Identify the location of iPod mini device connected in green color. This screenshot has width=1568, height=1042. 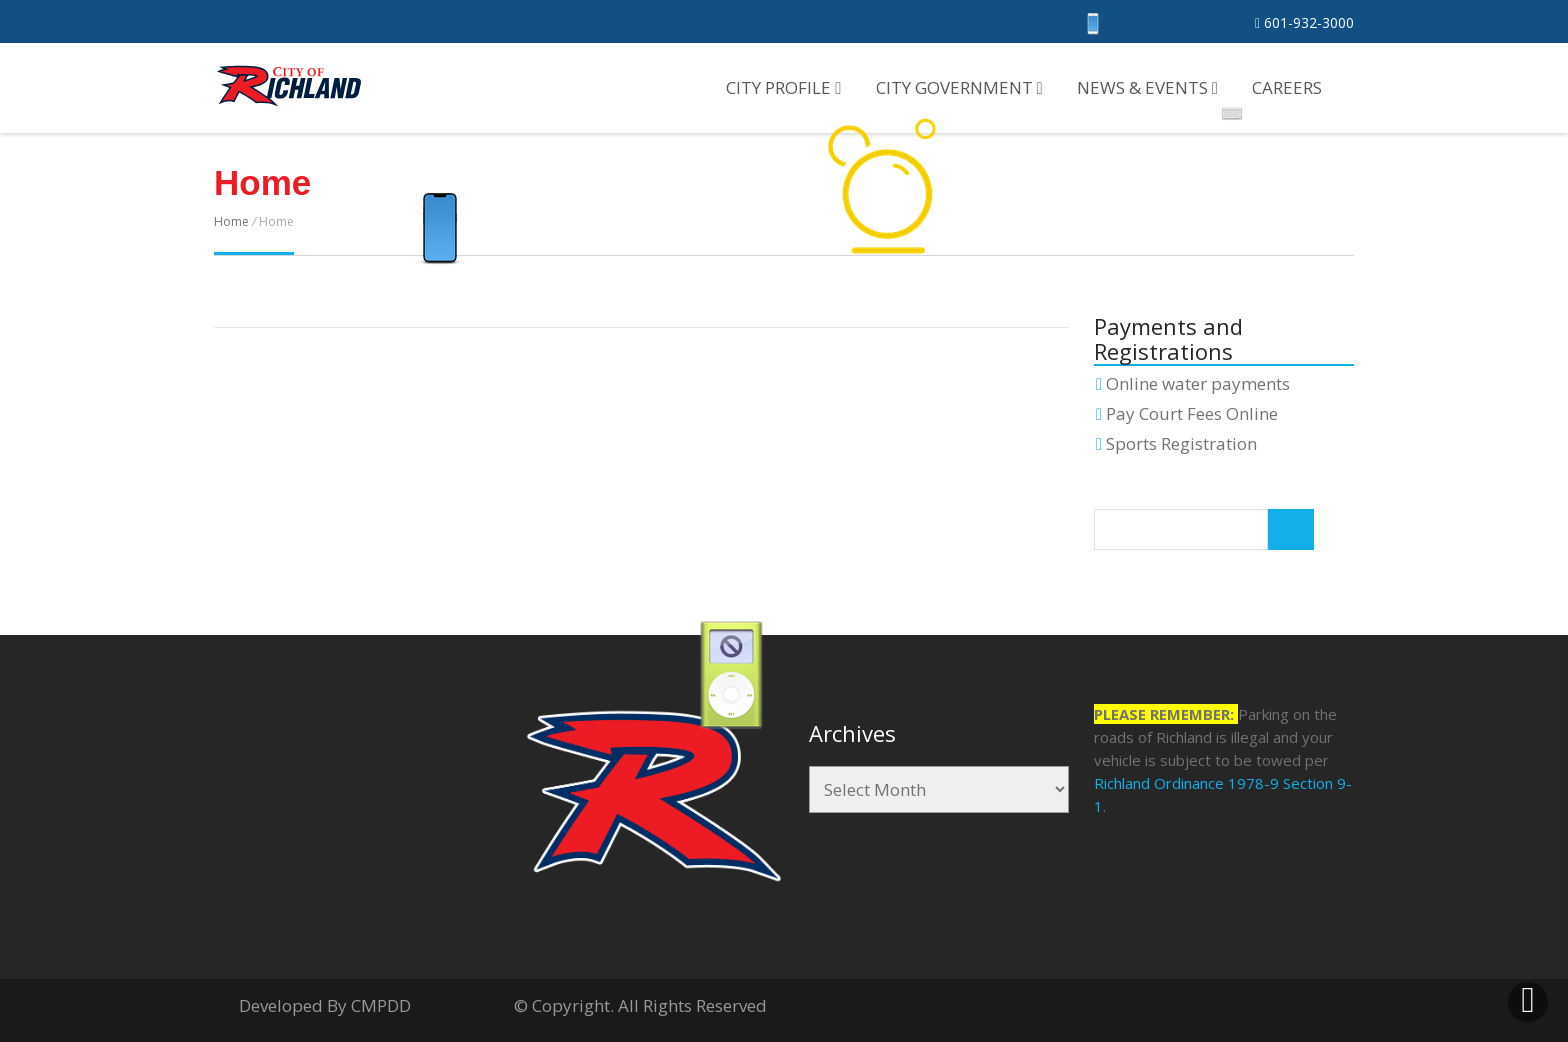
(730, 674).